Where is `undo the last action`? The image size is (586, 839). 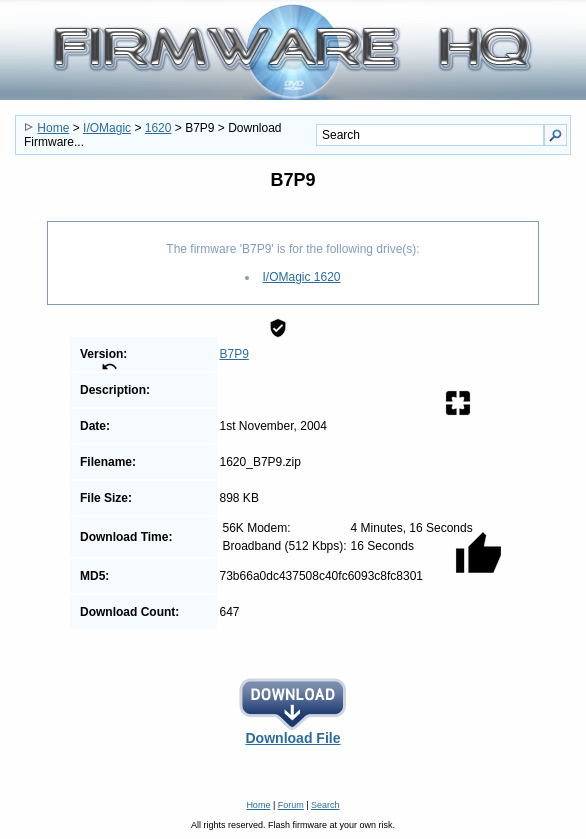 undo the last action is located at coordinates (109, 366).